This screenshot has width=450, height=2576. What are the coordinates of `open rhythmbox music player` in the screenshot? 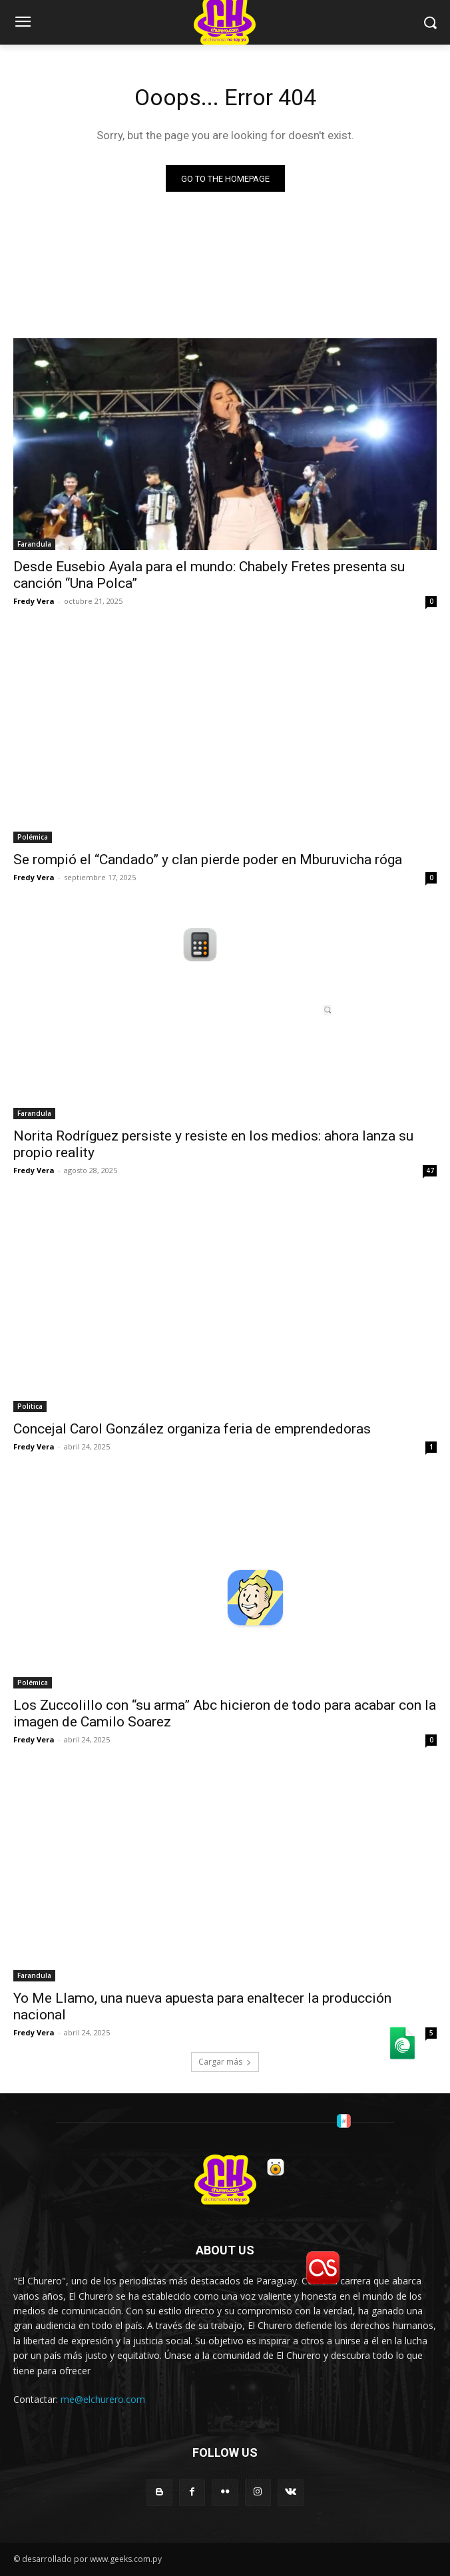 It's located at (276, 2167).